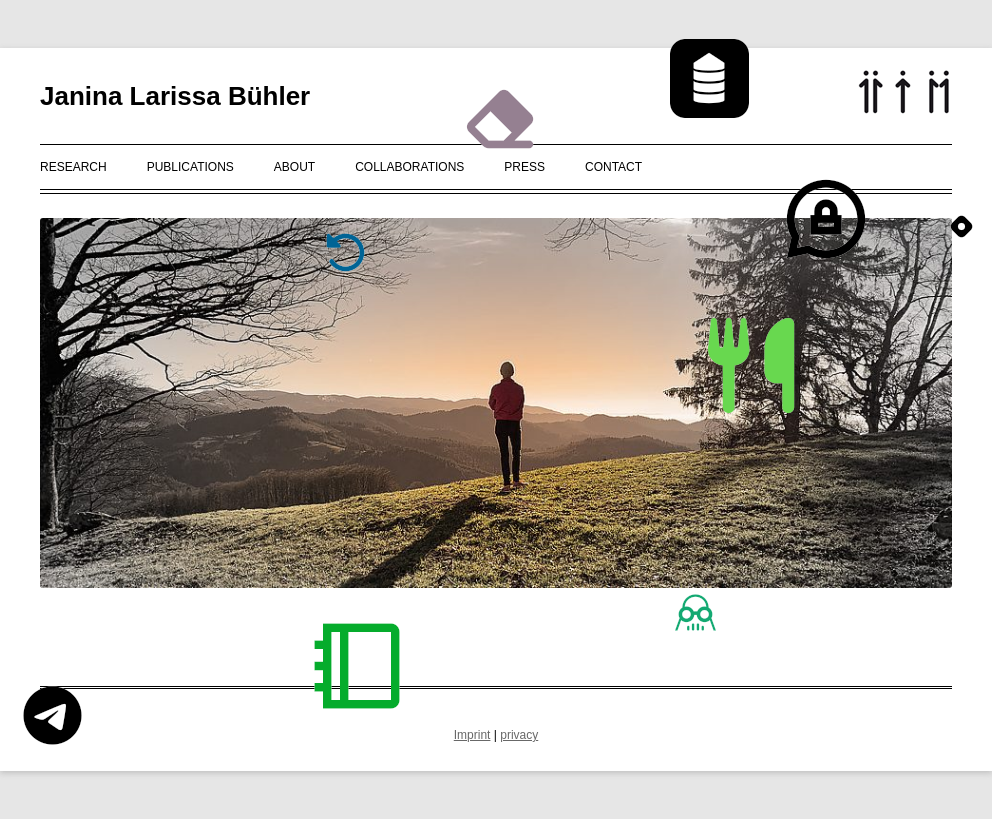 The width and height of the screenshot is (992, 819). Describe the element at coordinates (695, 612) in the screenshot. I see `toggle dark mode extension` at that location.